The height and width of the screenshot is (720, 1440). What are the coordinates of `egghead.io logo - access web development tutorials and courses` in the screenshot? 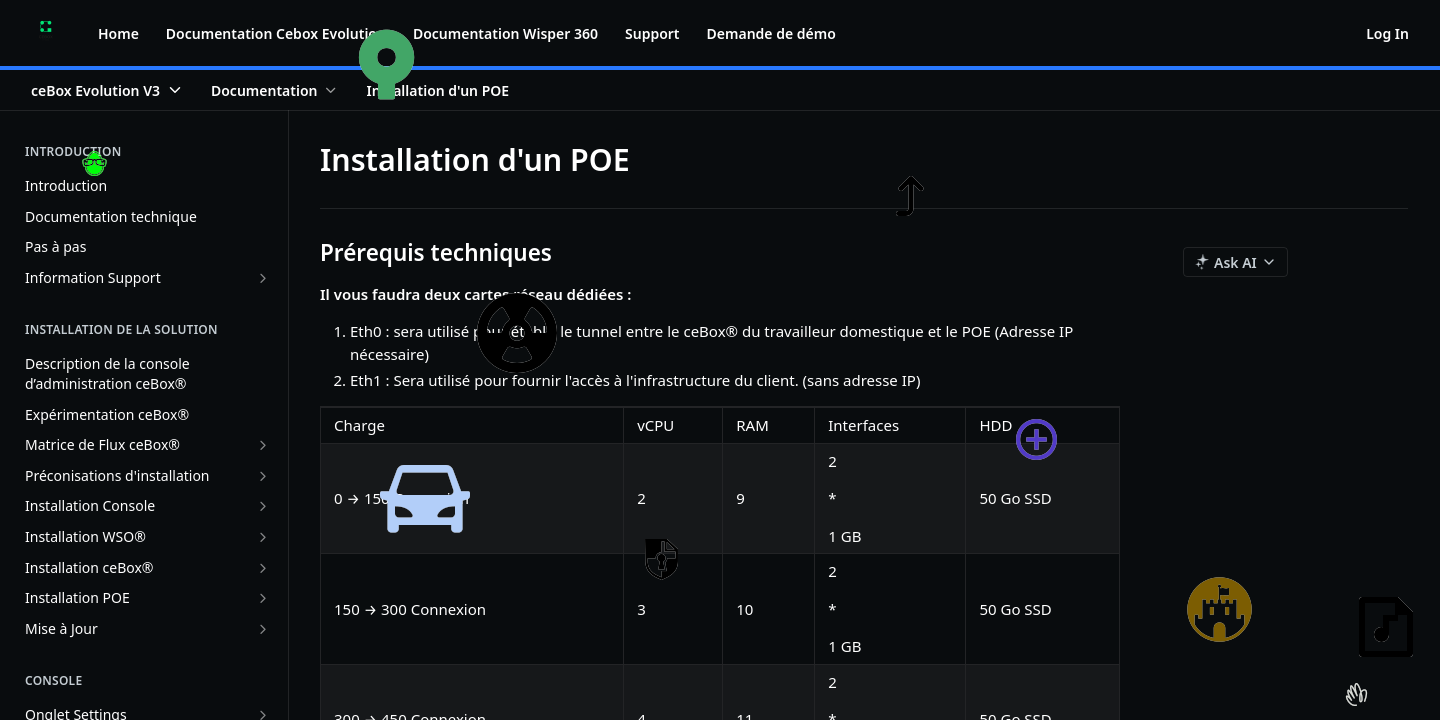 It's located at (94, 163).